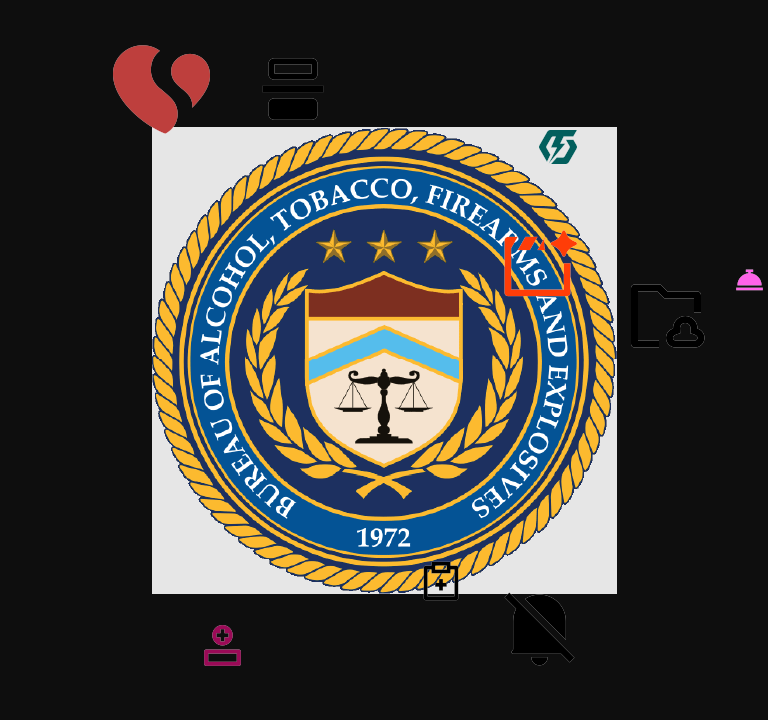 Image resolution: width=768 pixels, height=720 pixels. I want to click on flip content vertically, so click(293, 89).